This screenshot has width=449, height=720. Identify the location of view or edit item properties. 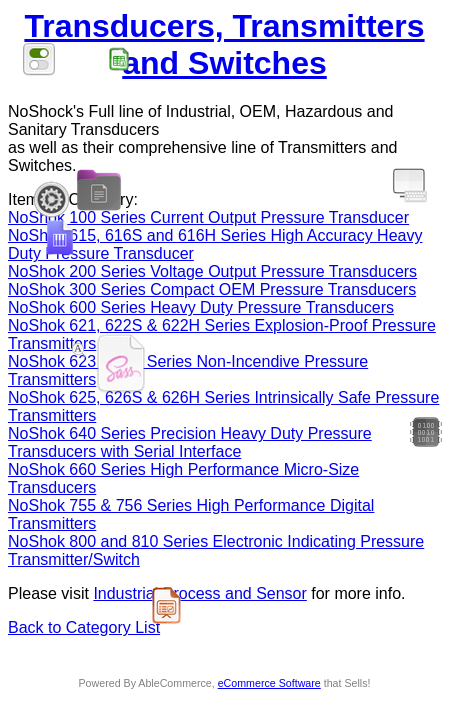
(51, 199).